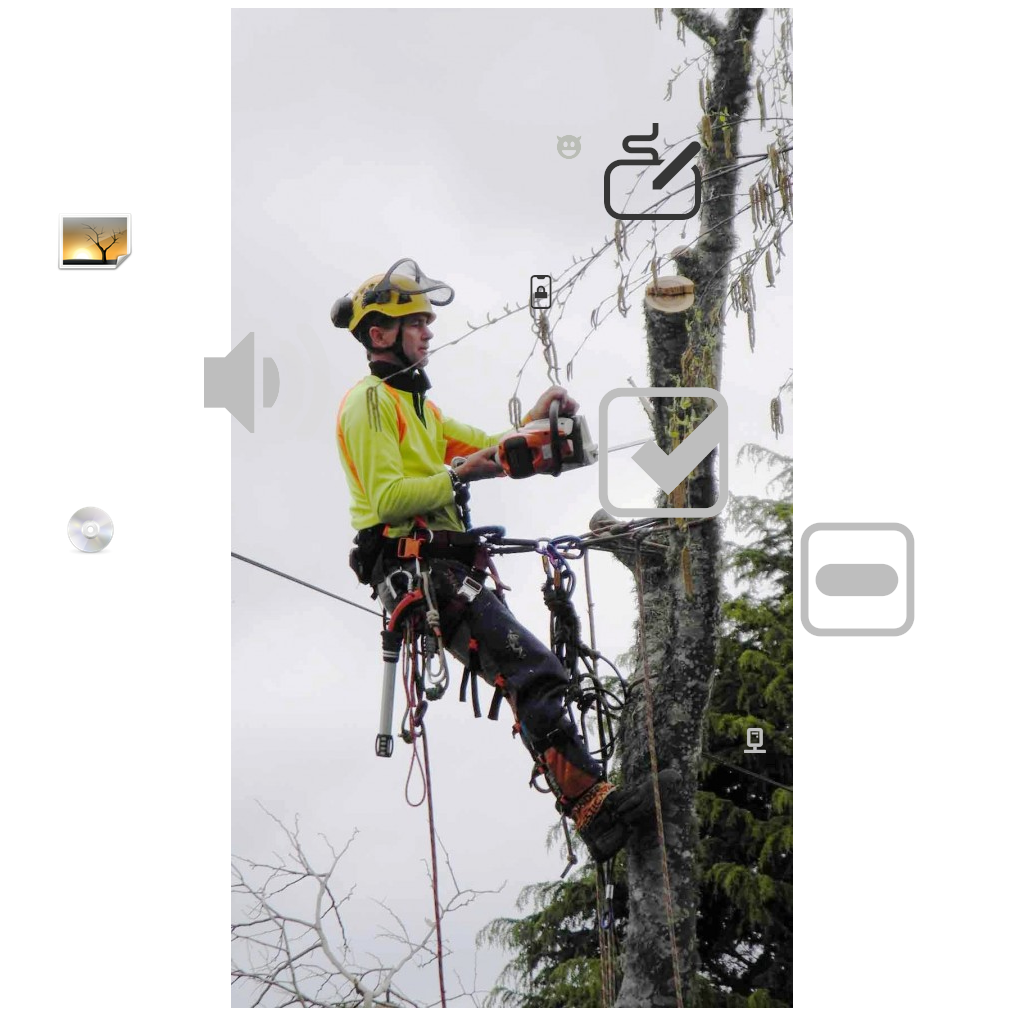 The width and height of the screenshot is (1024, 1016). I want to click on indicates a selected or enabled option, so click(663, 452).